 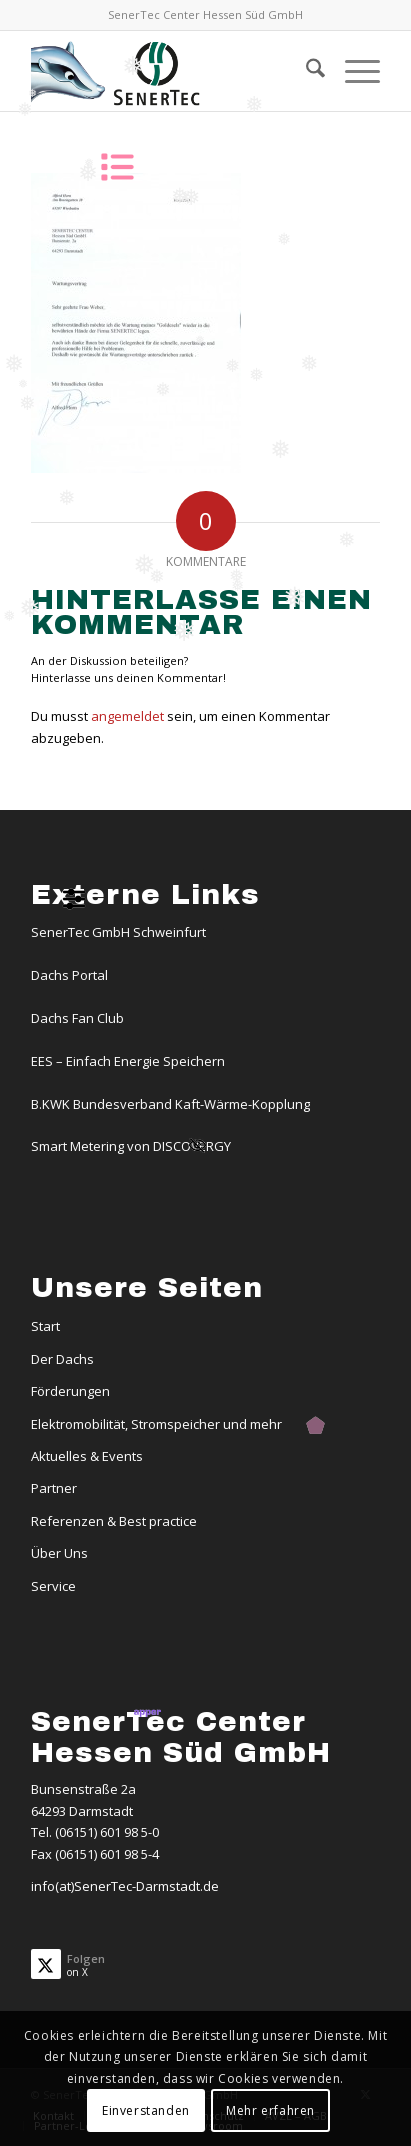 I want to click on view items in list format, so click(x=117, y=167).